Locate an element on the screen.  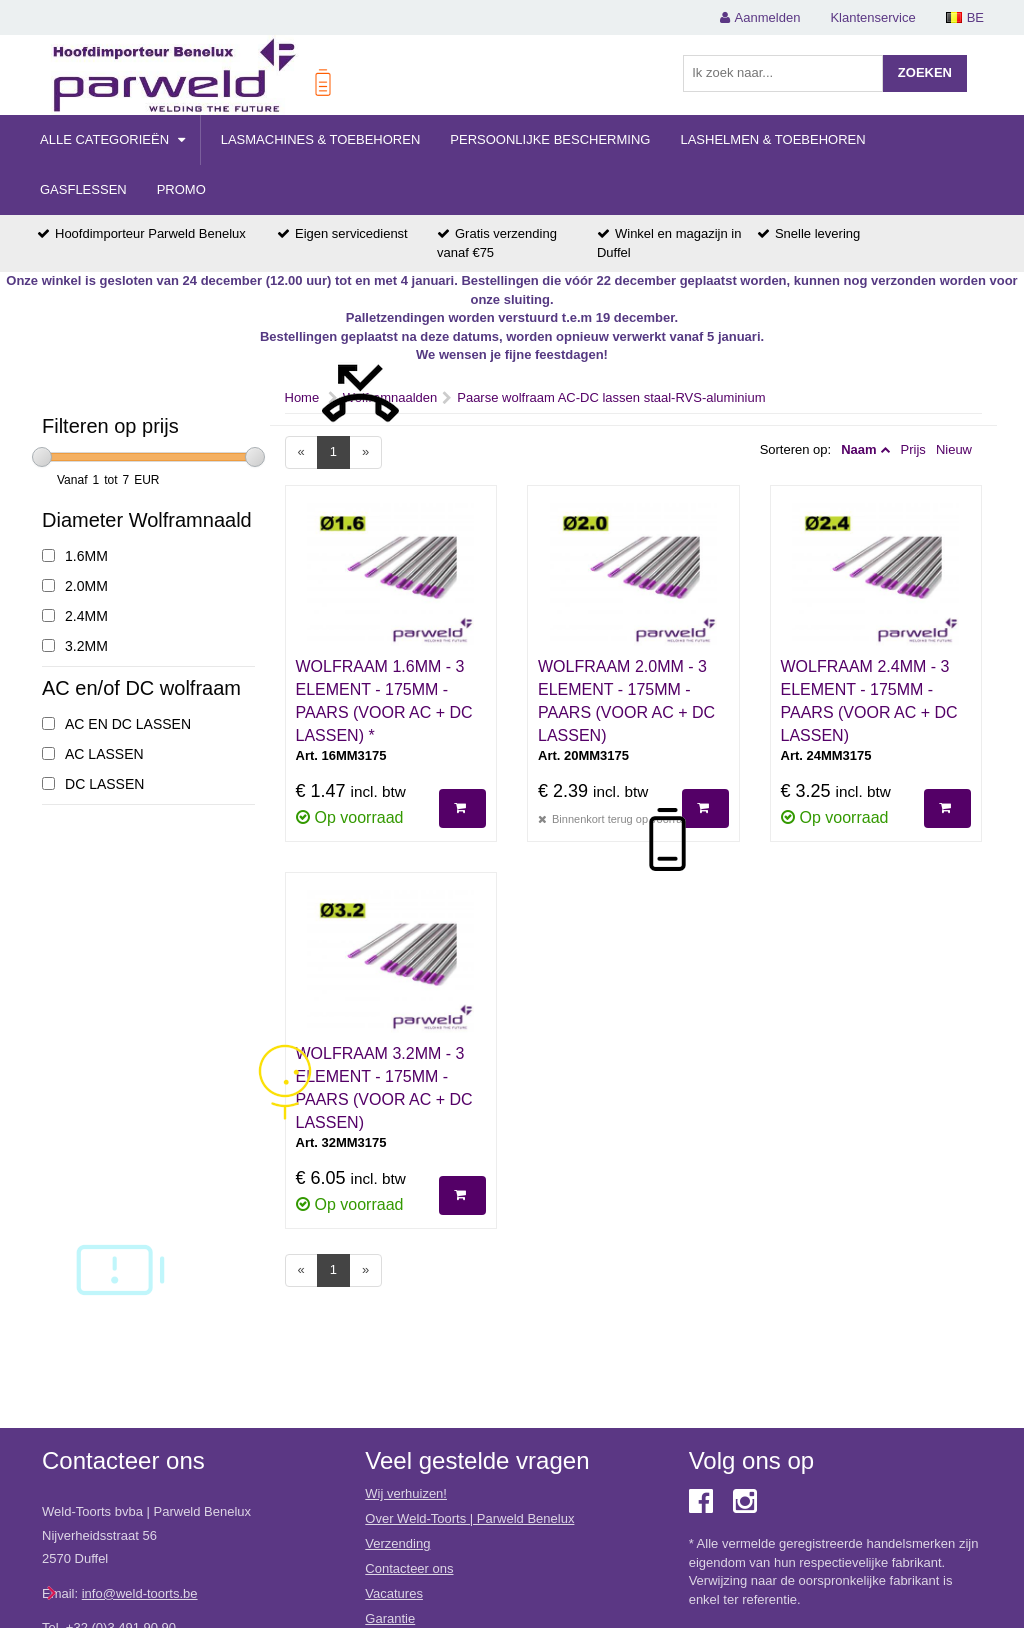
indicates low battery level is located at coordinates (667, 840).